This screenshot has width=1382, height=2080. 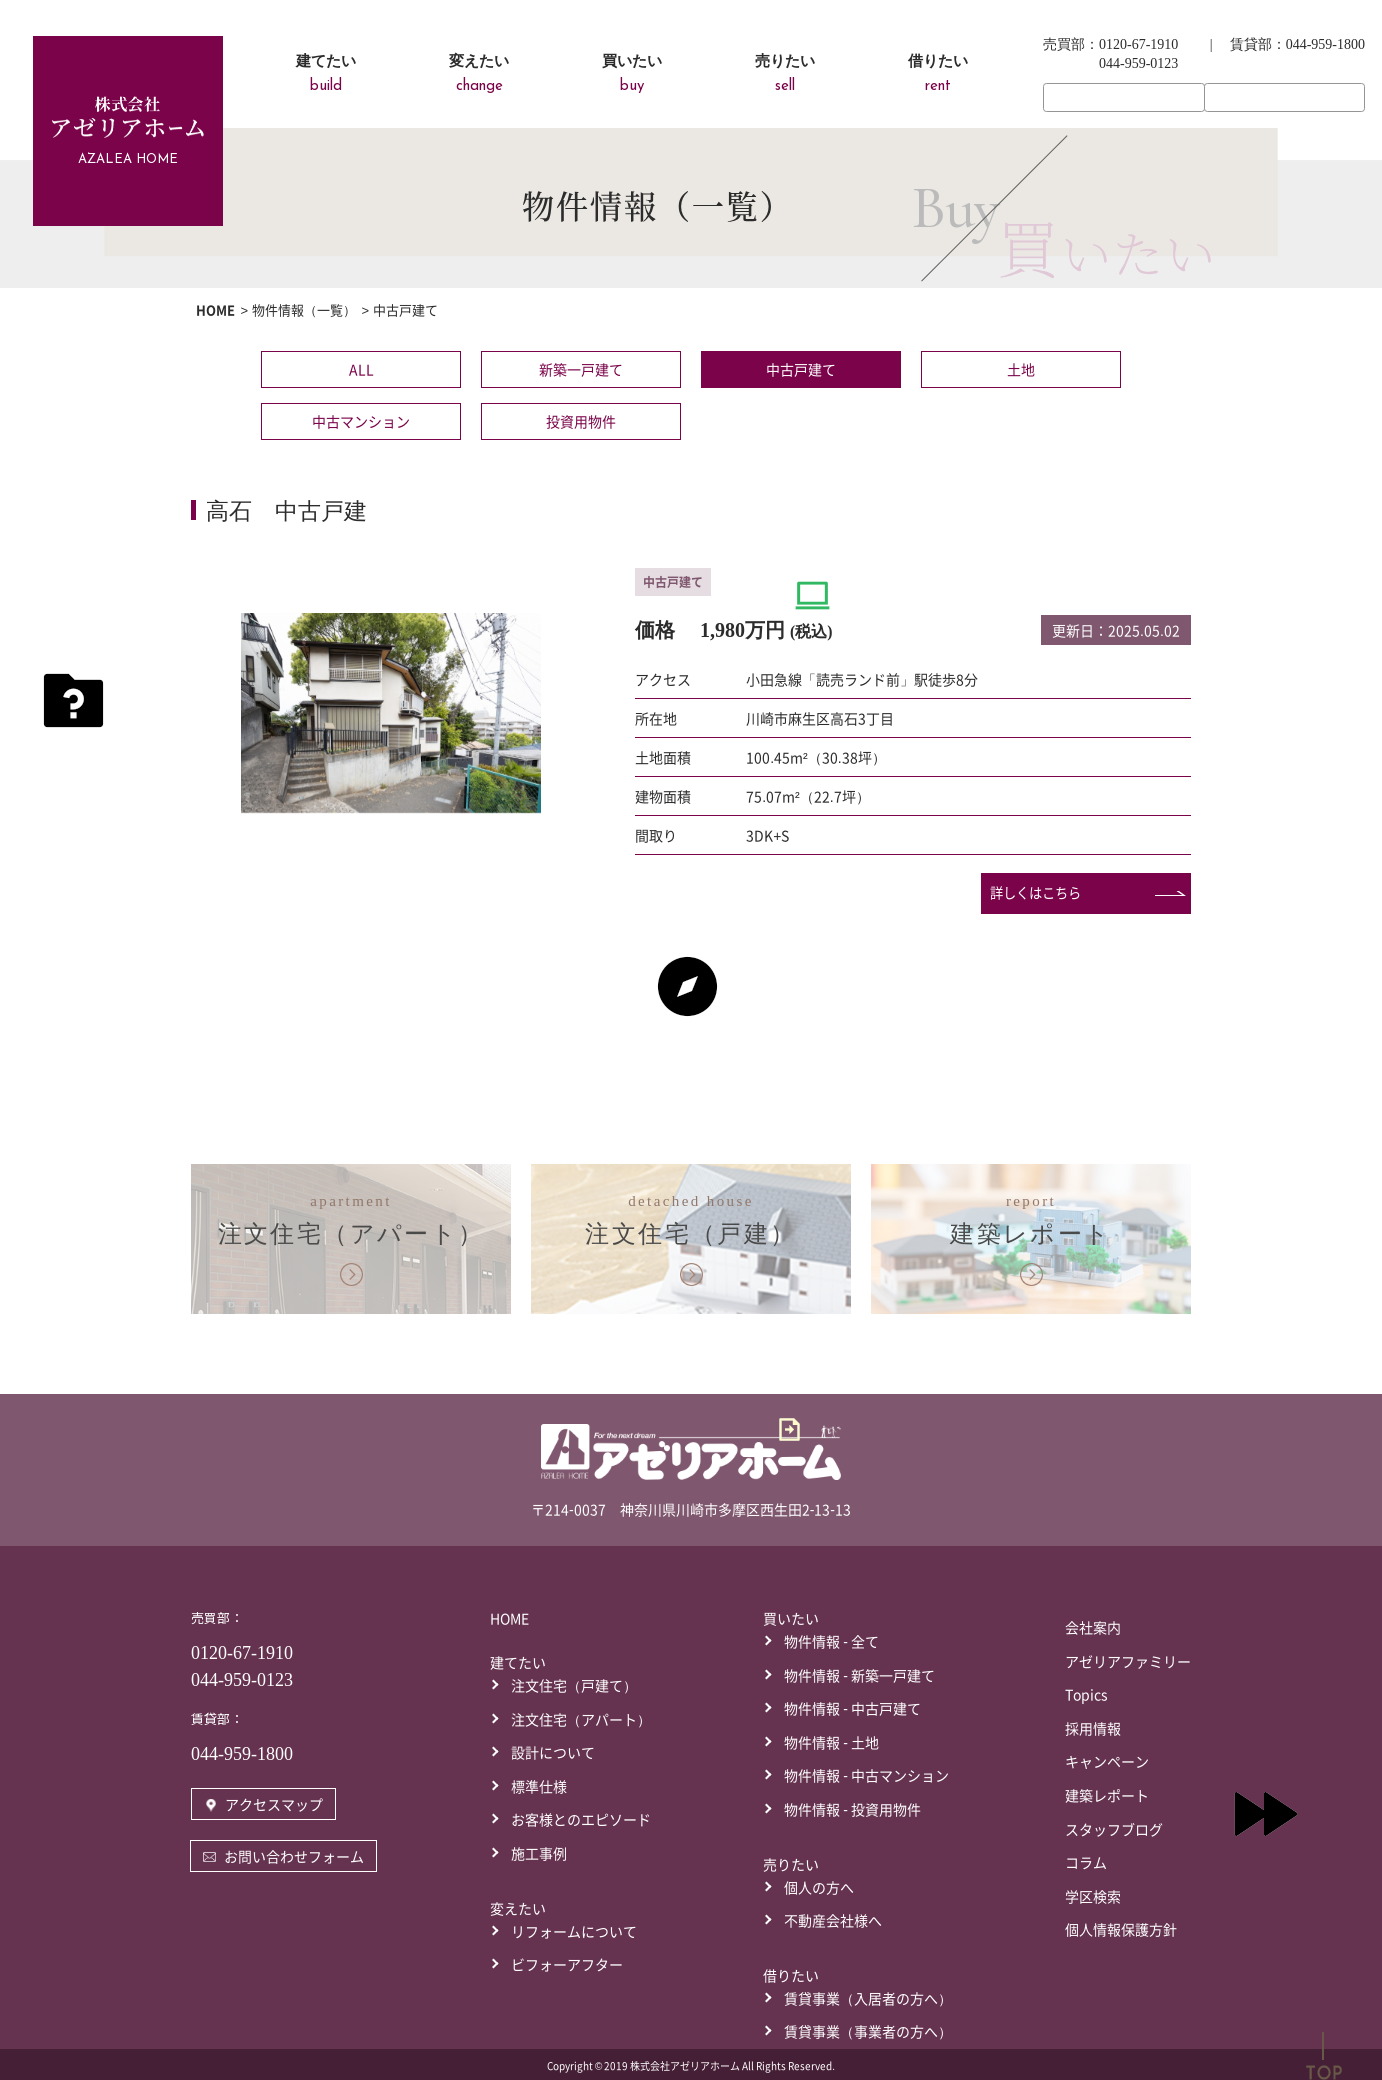 I want to click on open navigation or compass app, so click(x=687, y=986).